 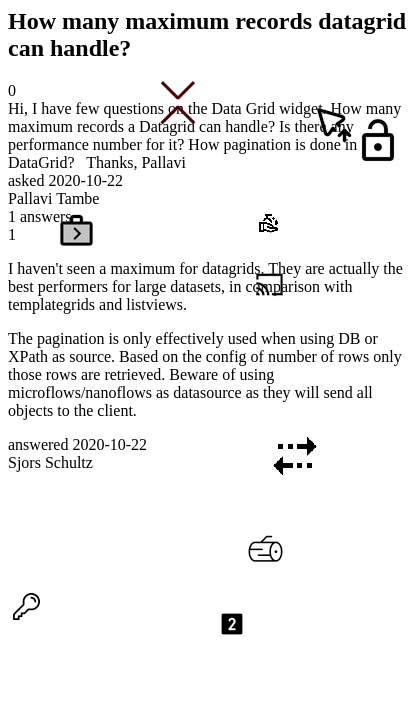 What do you see at coordinates (332, 123) in the screenshot?
I see `scroll to top of page` at bounding box center [332, 123].